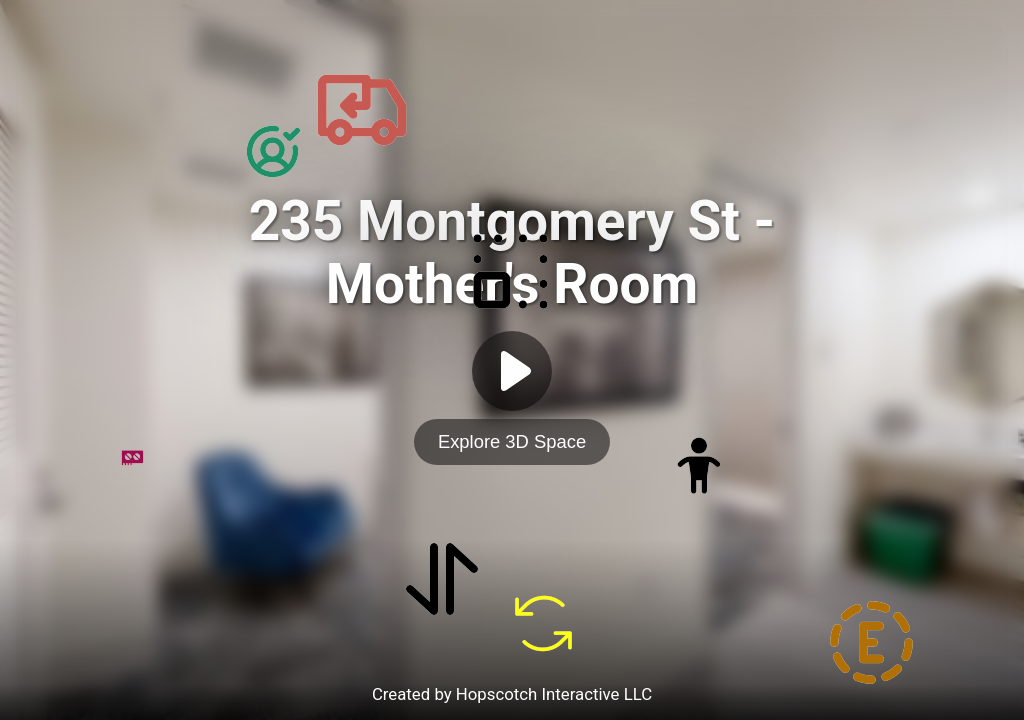  What do you see at coordinates (362, 110) in the screenshot?
I see `initiate a product return` at bounding box center [362, 110].